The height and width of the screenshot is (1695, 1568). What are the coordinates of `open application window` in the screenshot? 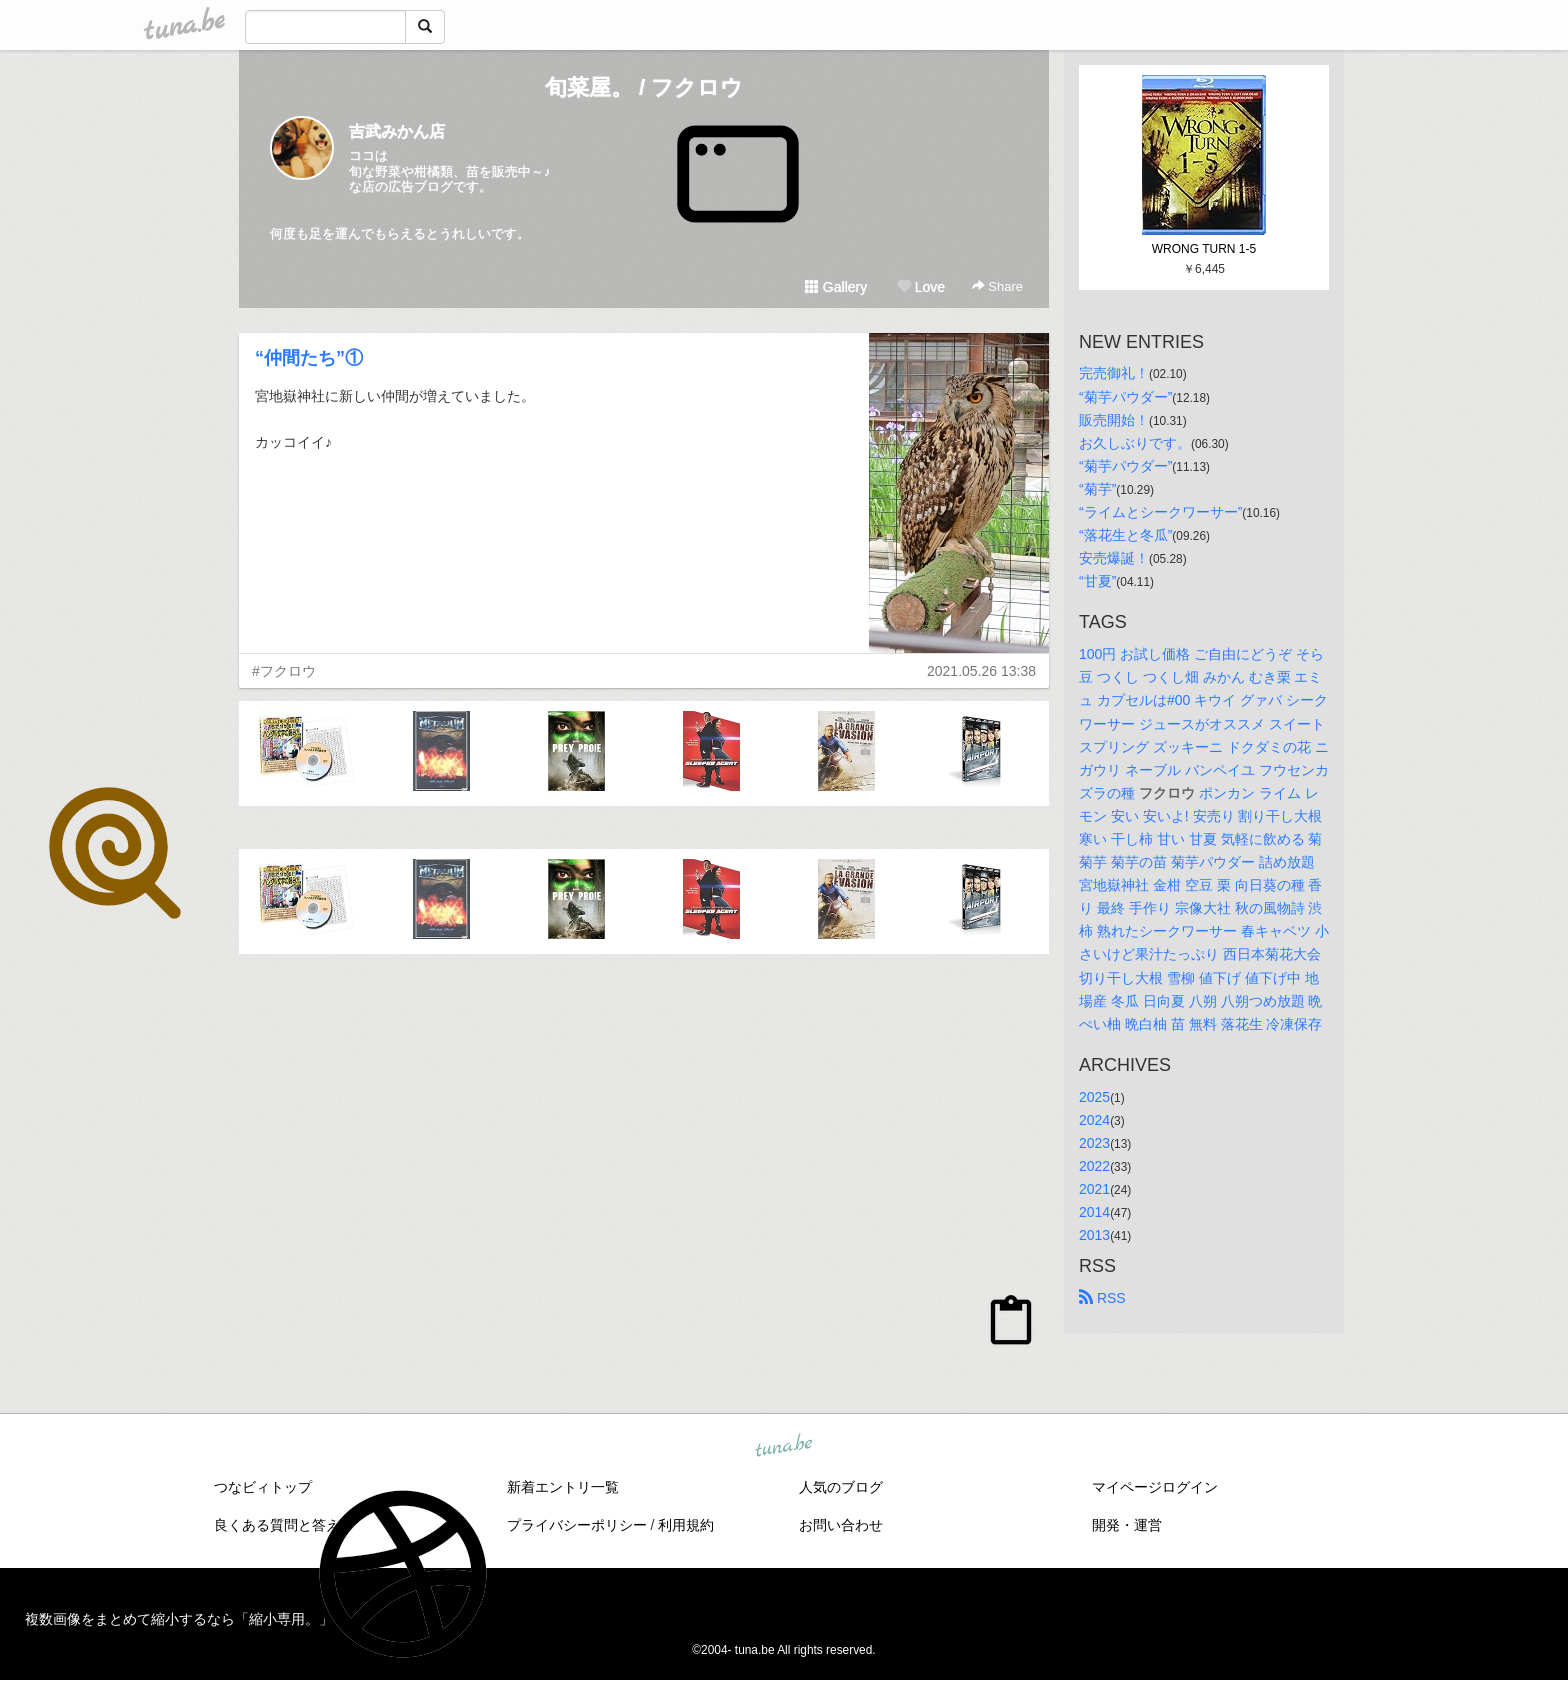 It's located at (738, 174).